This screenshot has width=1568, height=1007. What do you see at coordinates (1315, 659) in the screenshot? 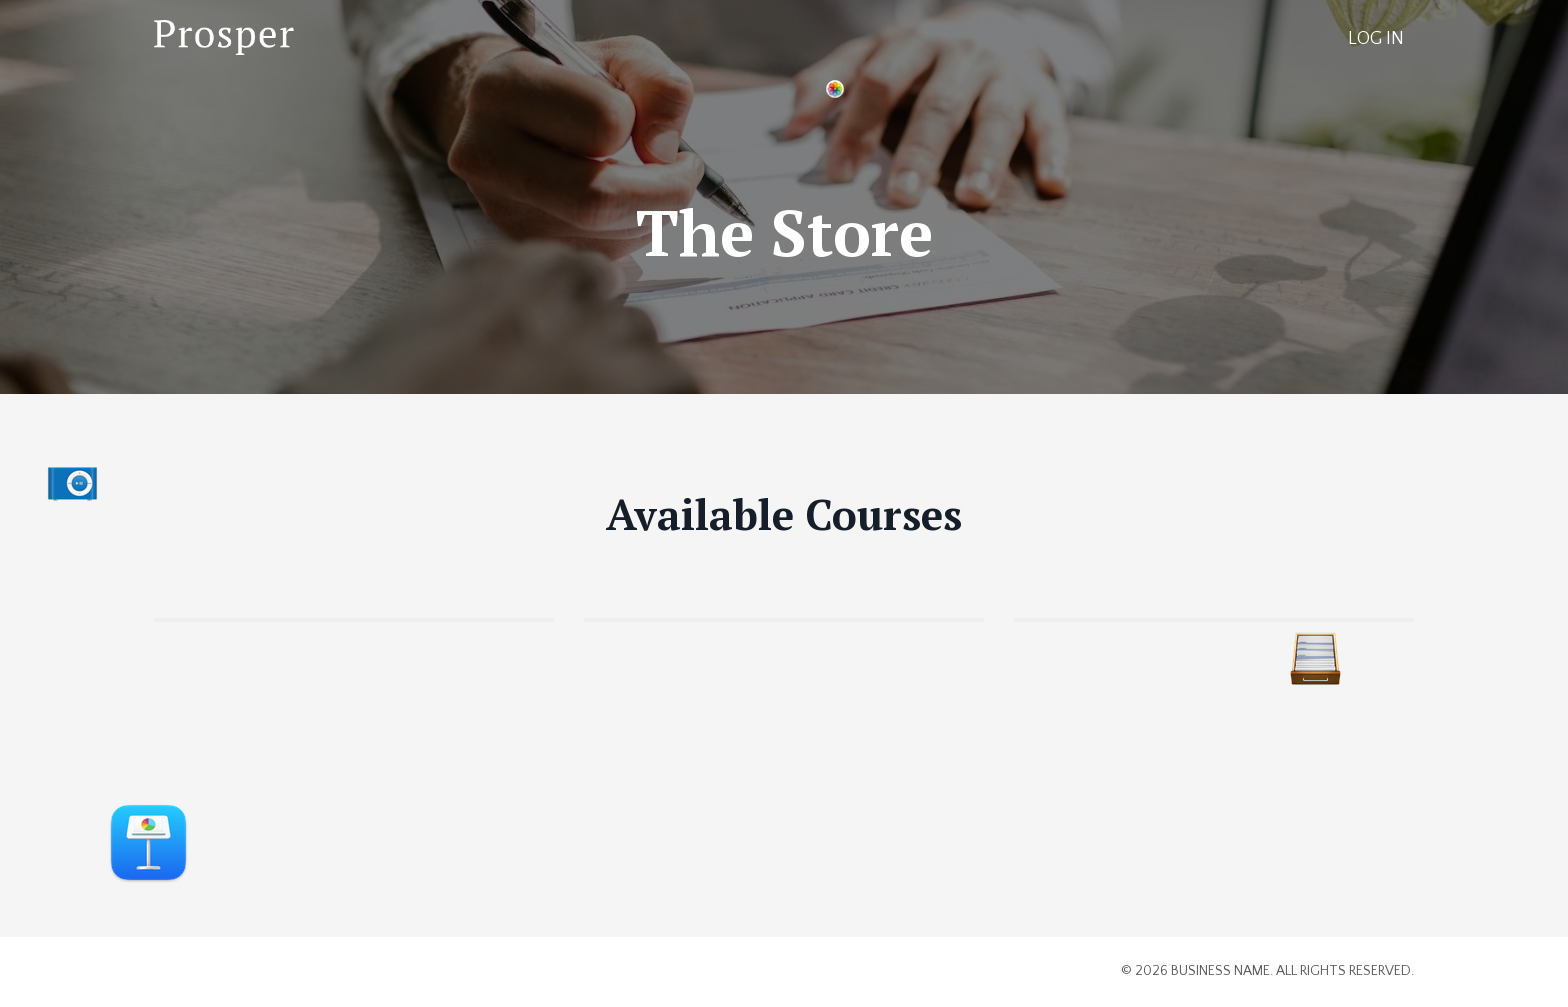
I see `access all my files in finder` at bounding box center [1315, 659].